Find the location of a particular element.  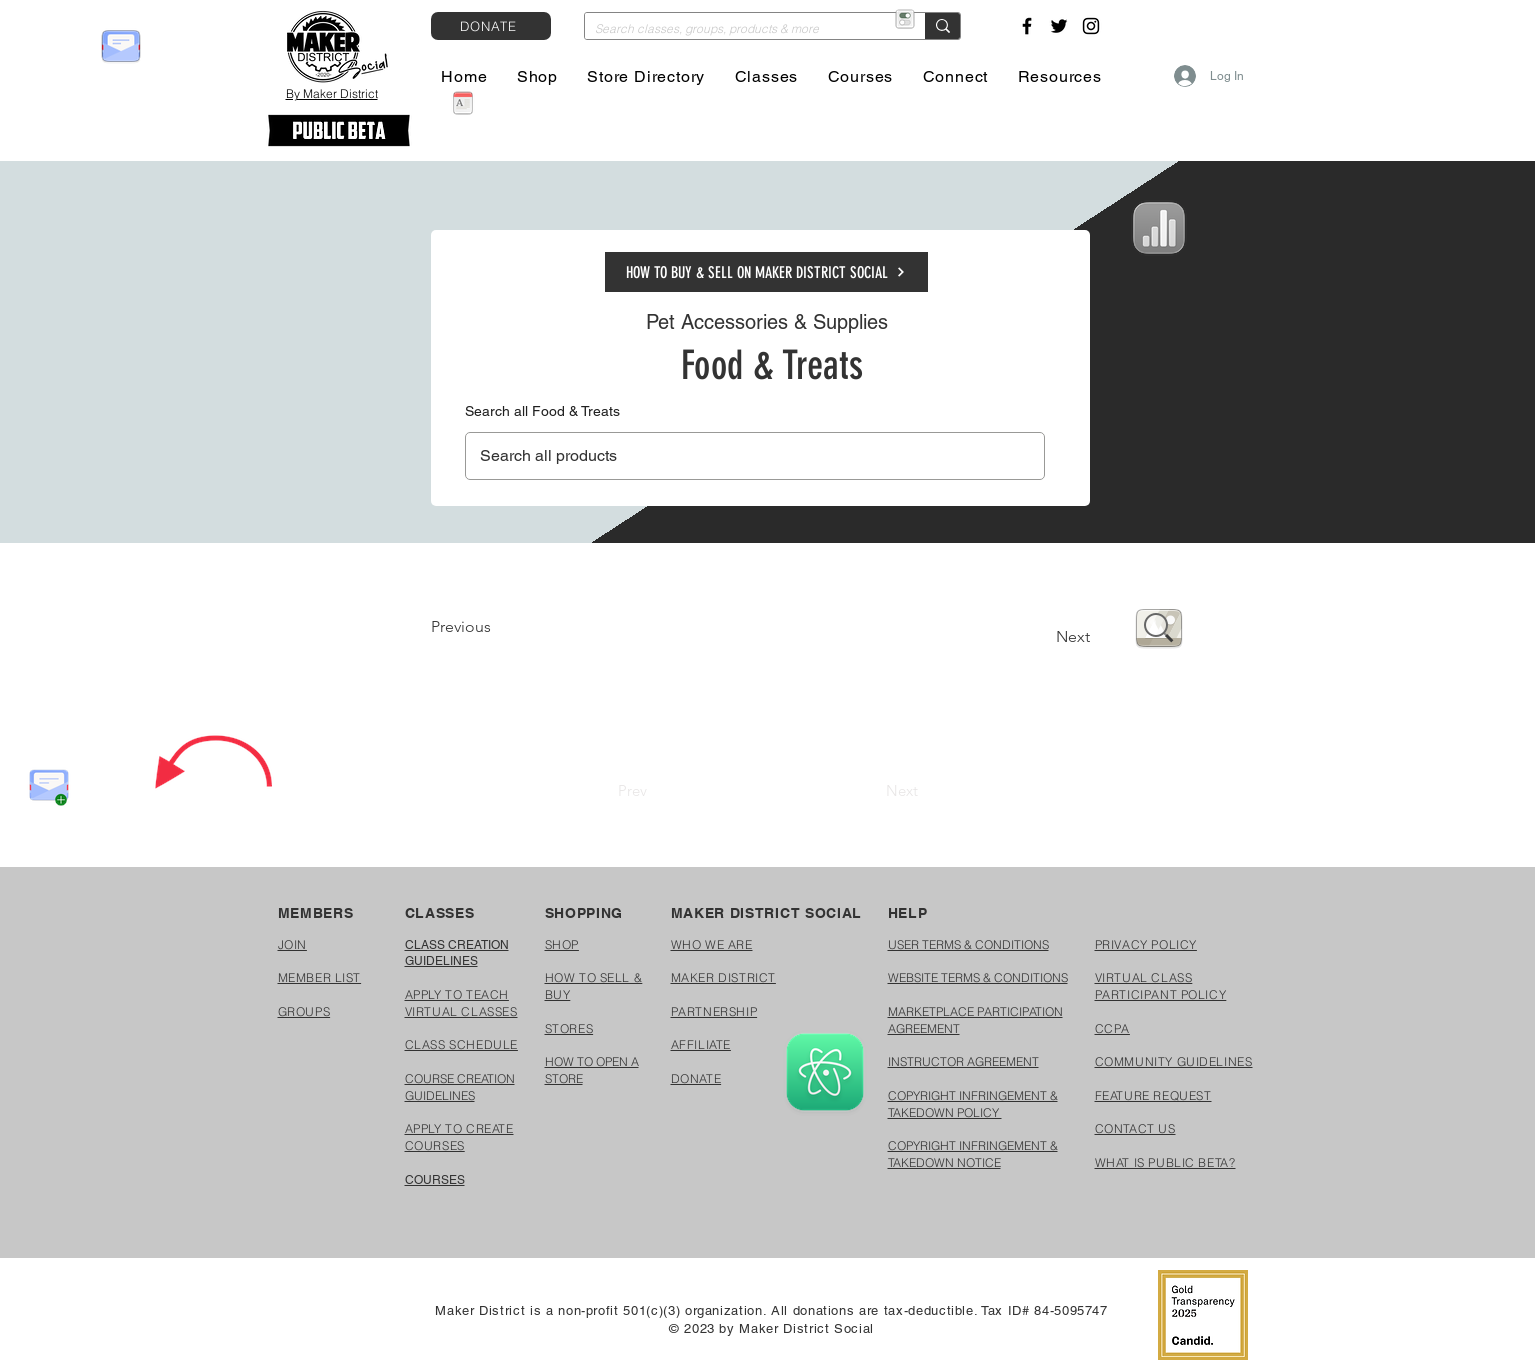

compose a new email message is located at coordinates (49, 785).